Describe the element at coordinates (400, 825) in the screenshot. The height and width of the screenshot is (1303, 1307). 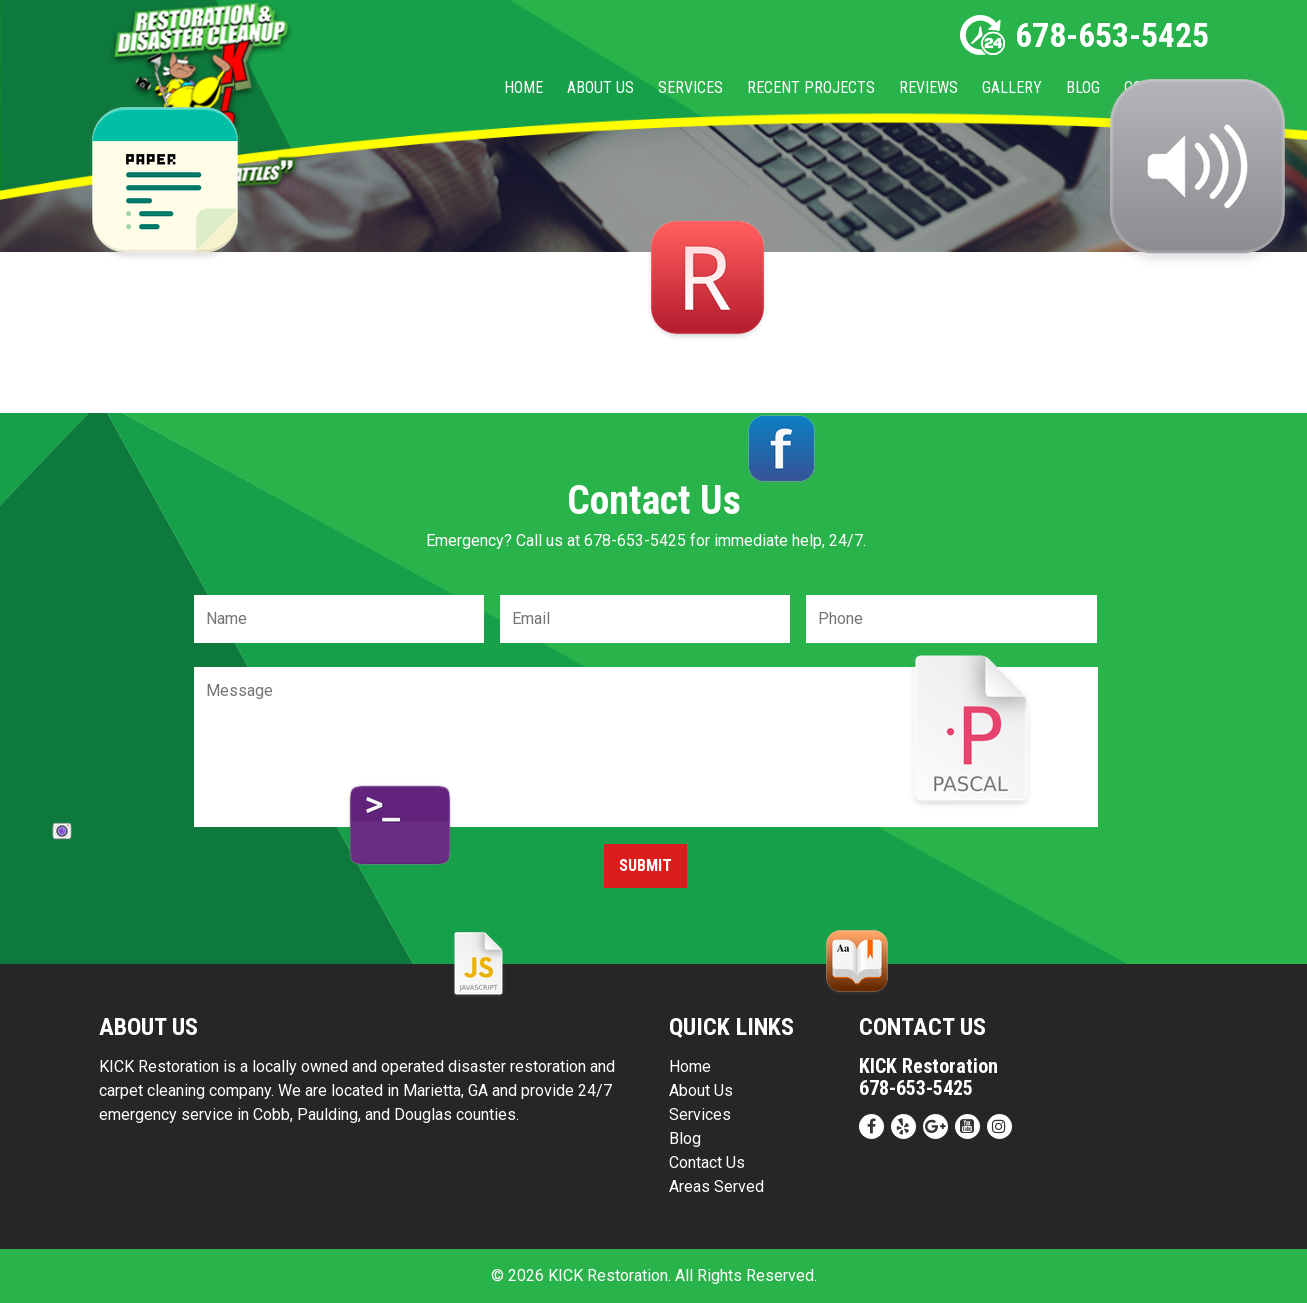
I see `open terminal with root/administrator privileges` at that location.